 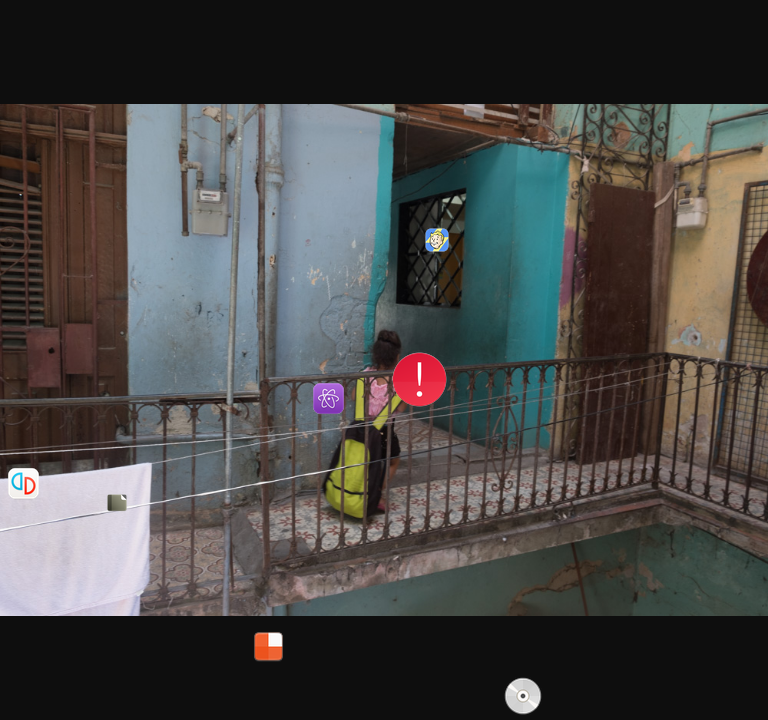 I want to click on switch to the top-right workspace, so click(x=268, y=646).